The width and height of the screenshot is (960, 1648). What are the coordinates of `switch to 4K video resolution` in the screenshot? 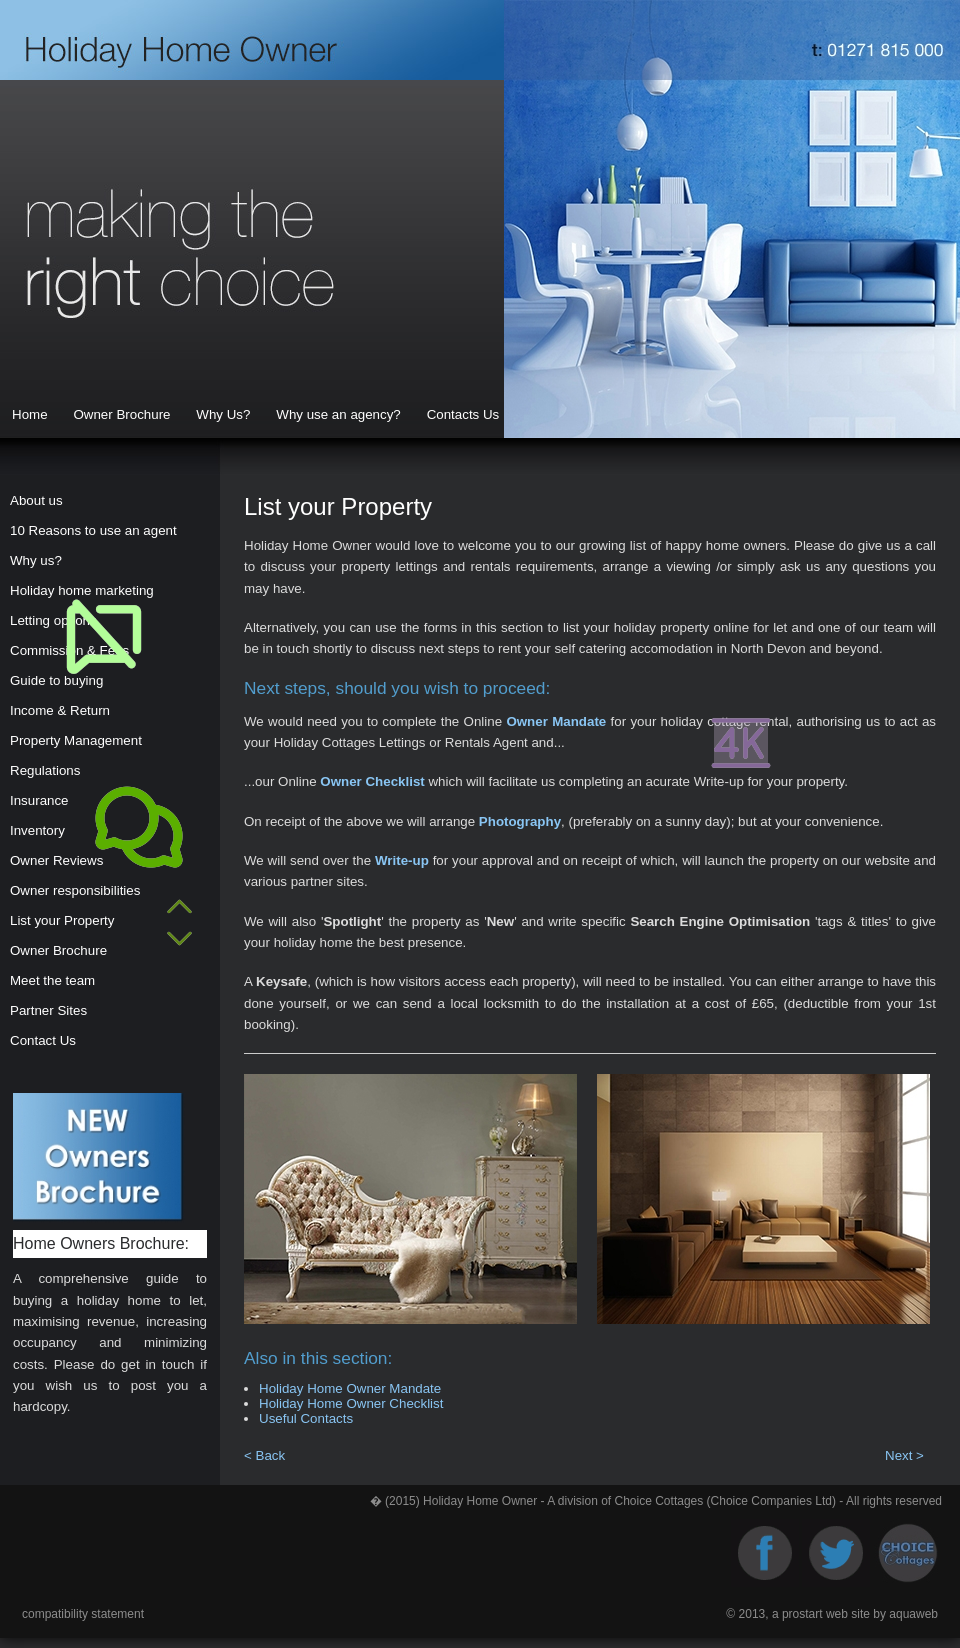 It's located at (741, 743).